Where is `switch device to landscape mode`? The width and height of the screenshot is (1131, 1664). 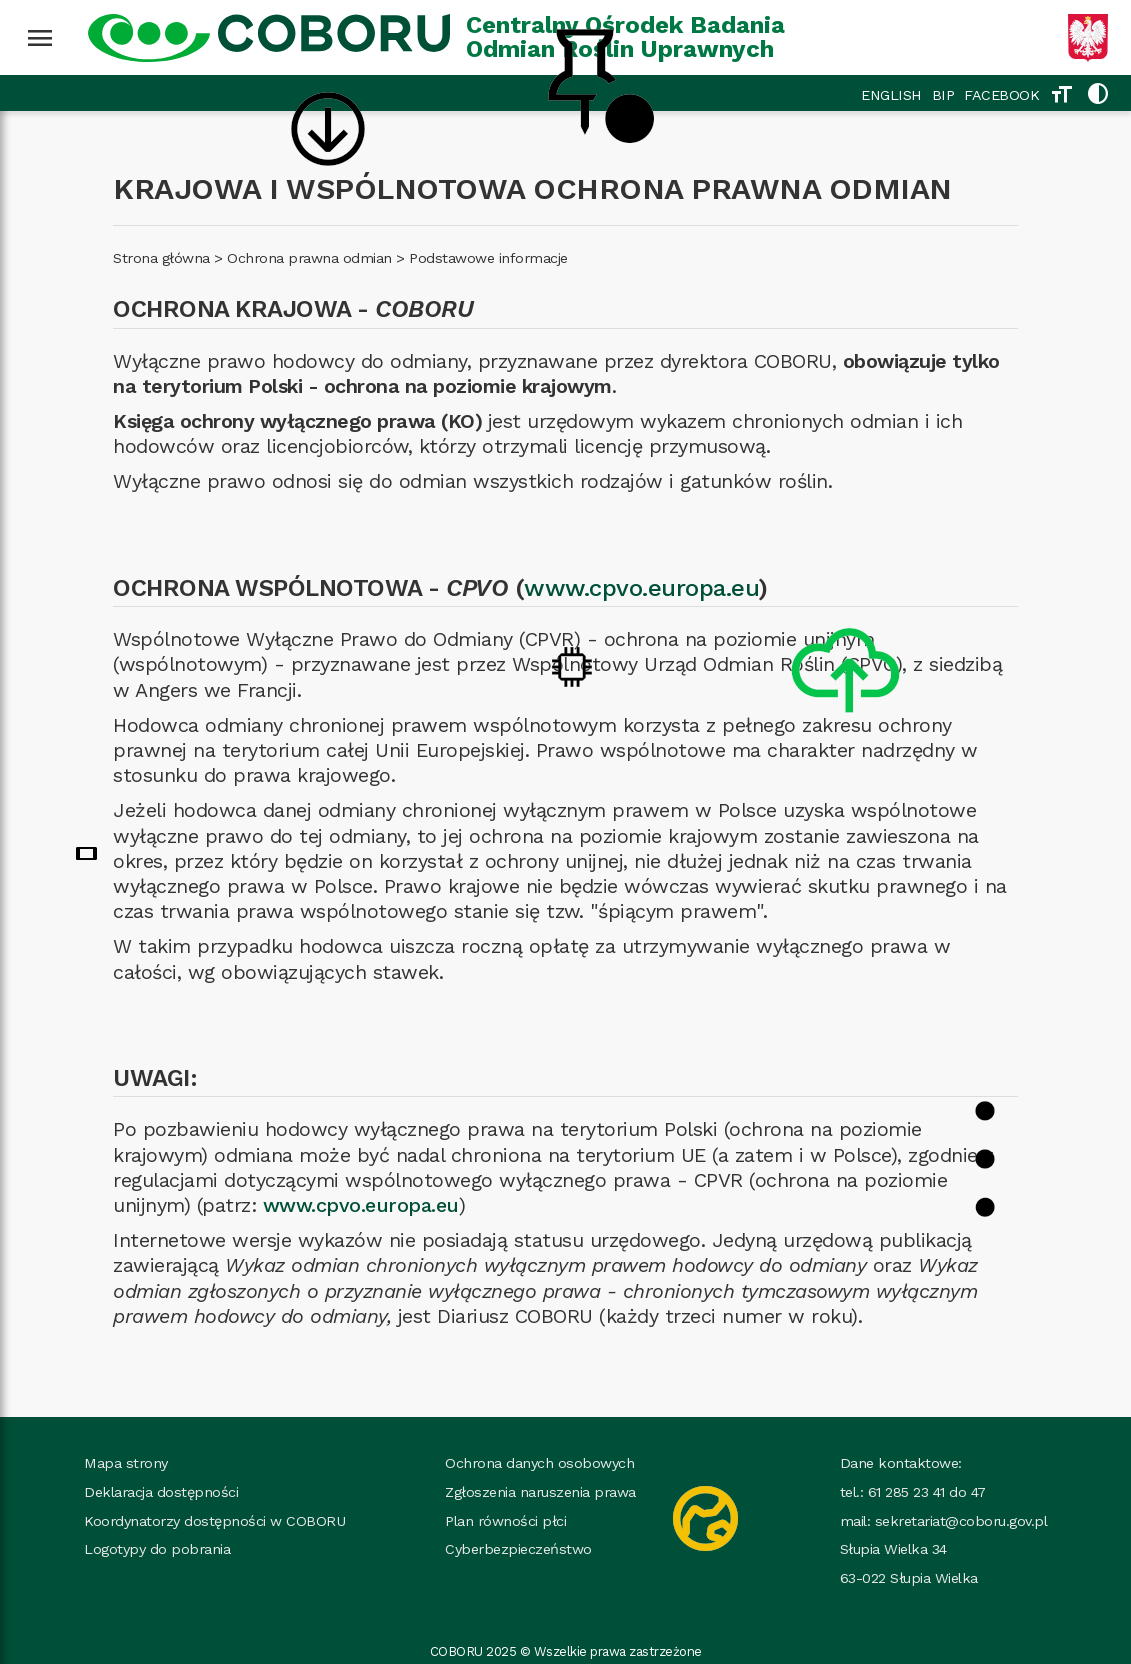 switch device to landscape mode is located at coordinates (86, 853).